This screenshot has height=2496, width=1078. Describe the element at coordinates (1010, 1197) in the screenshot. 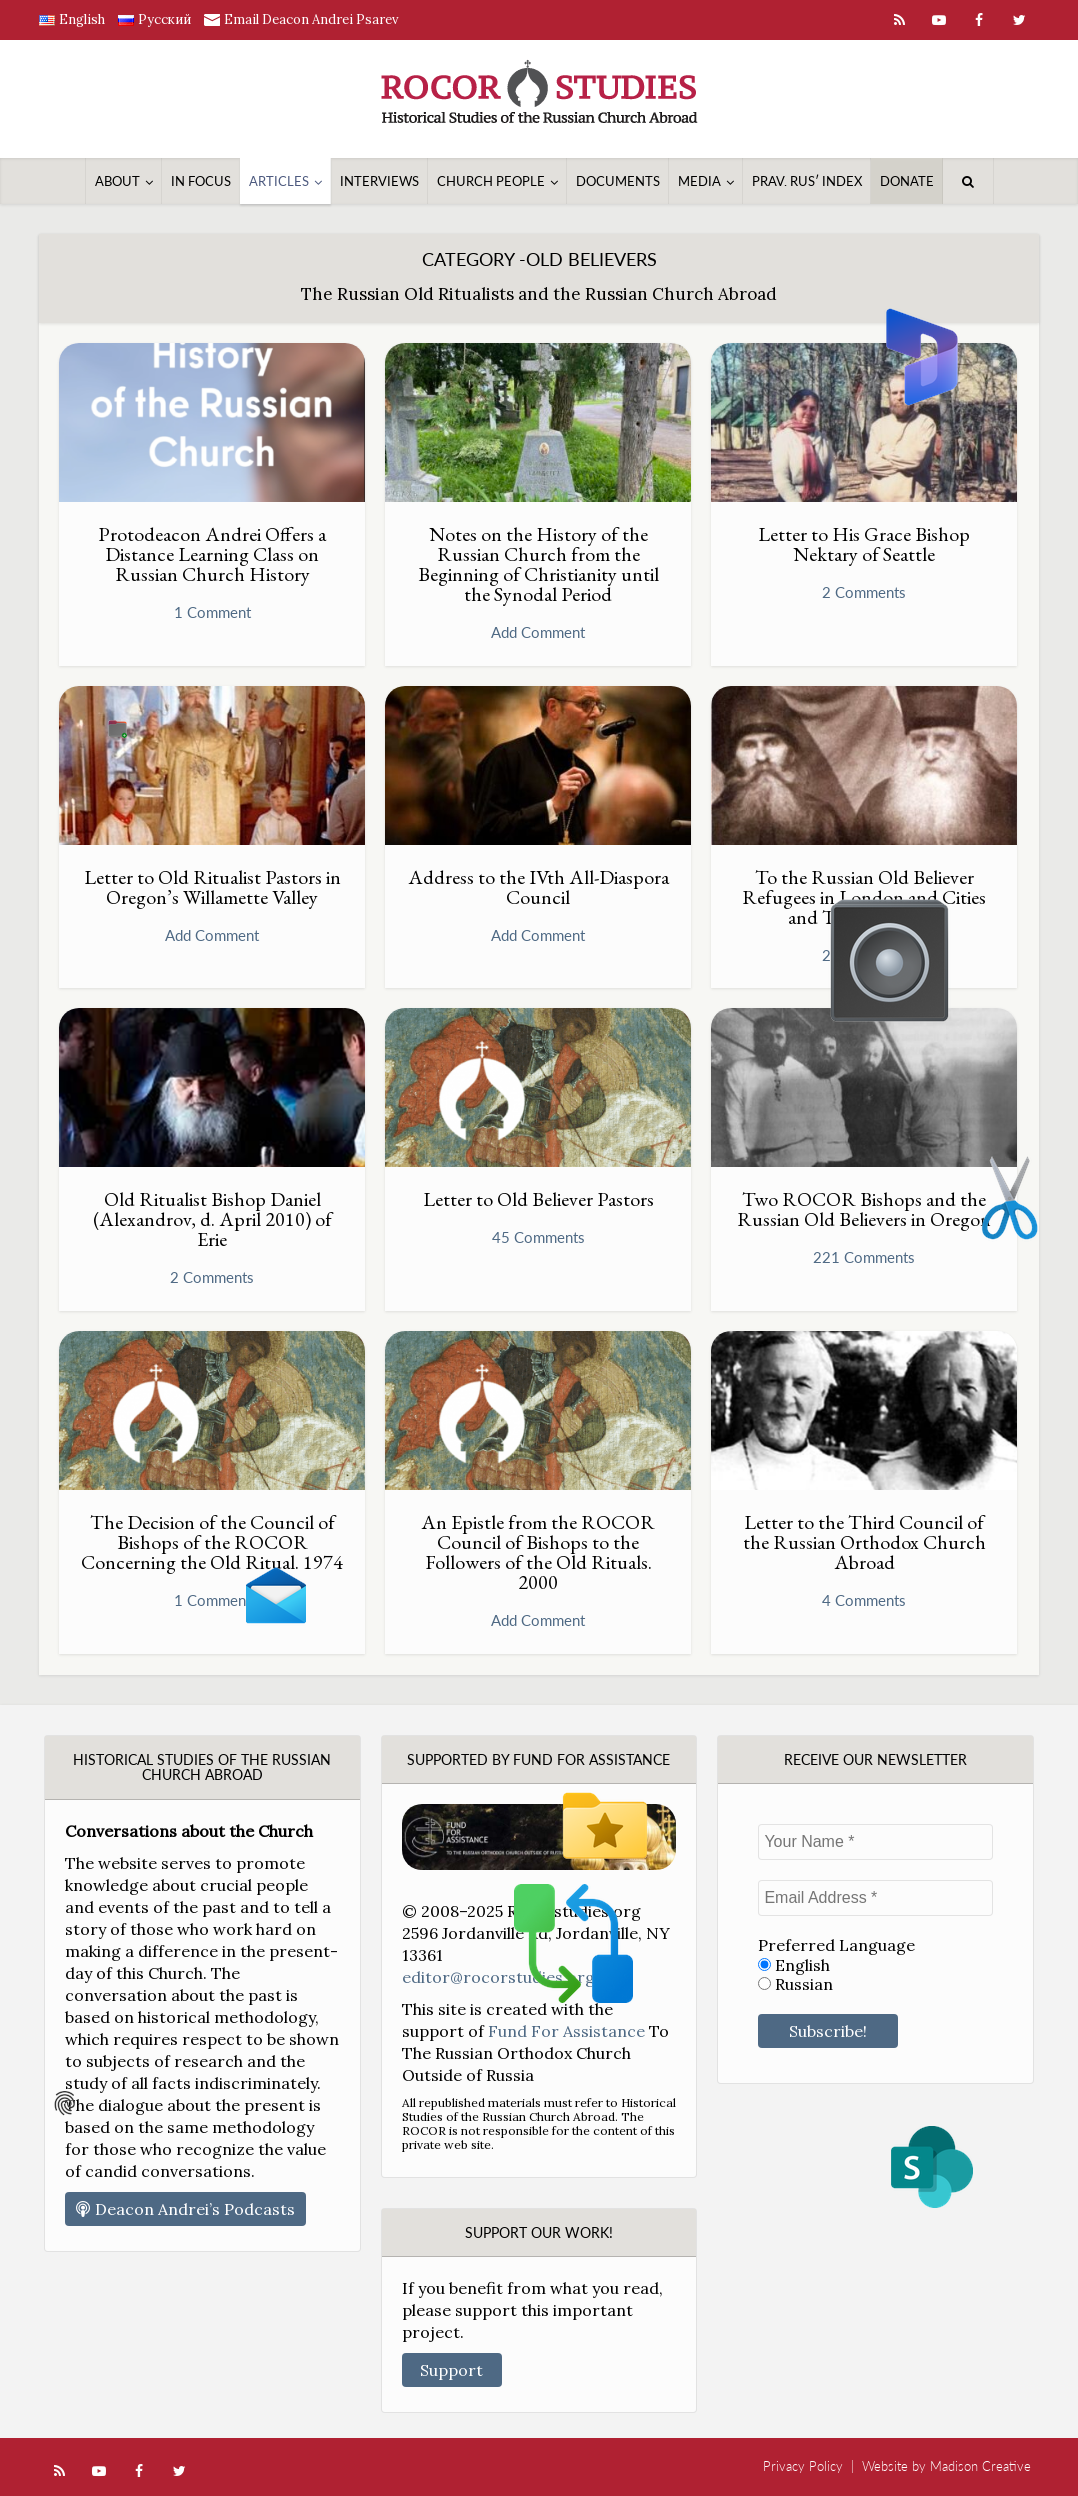

I see `cut selected content to clipboard` at that location.